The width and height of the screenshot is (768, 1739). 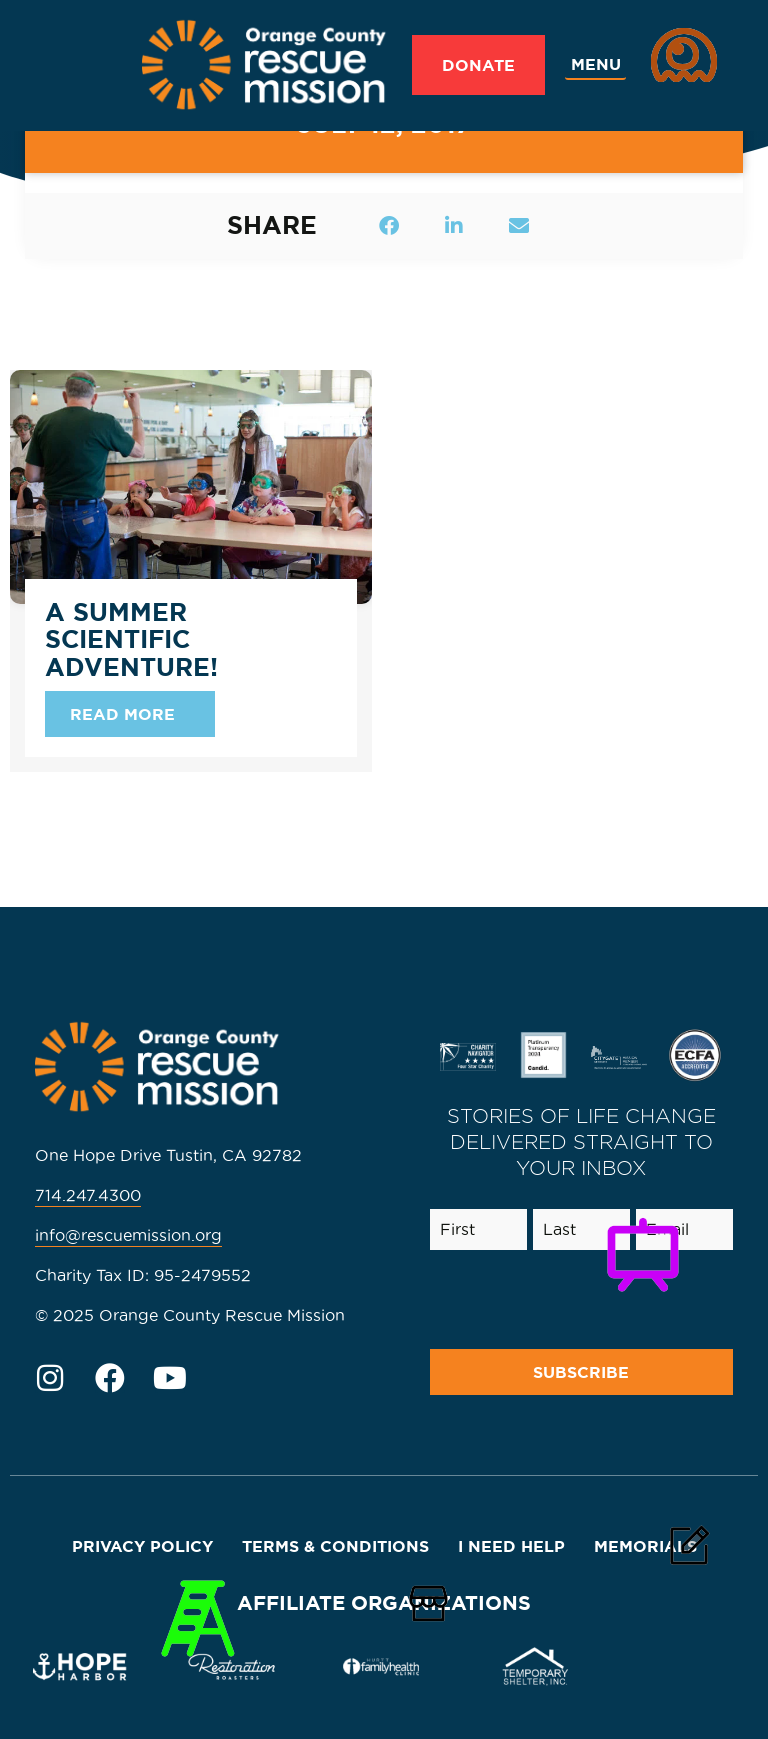 I want to click on start or view a presentation, so click(x=643, y=1256).